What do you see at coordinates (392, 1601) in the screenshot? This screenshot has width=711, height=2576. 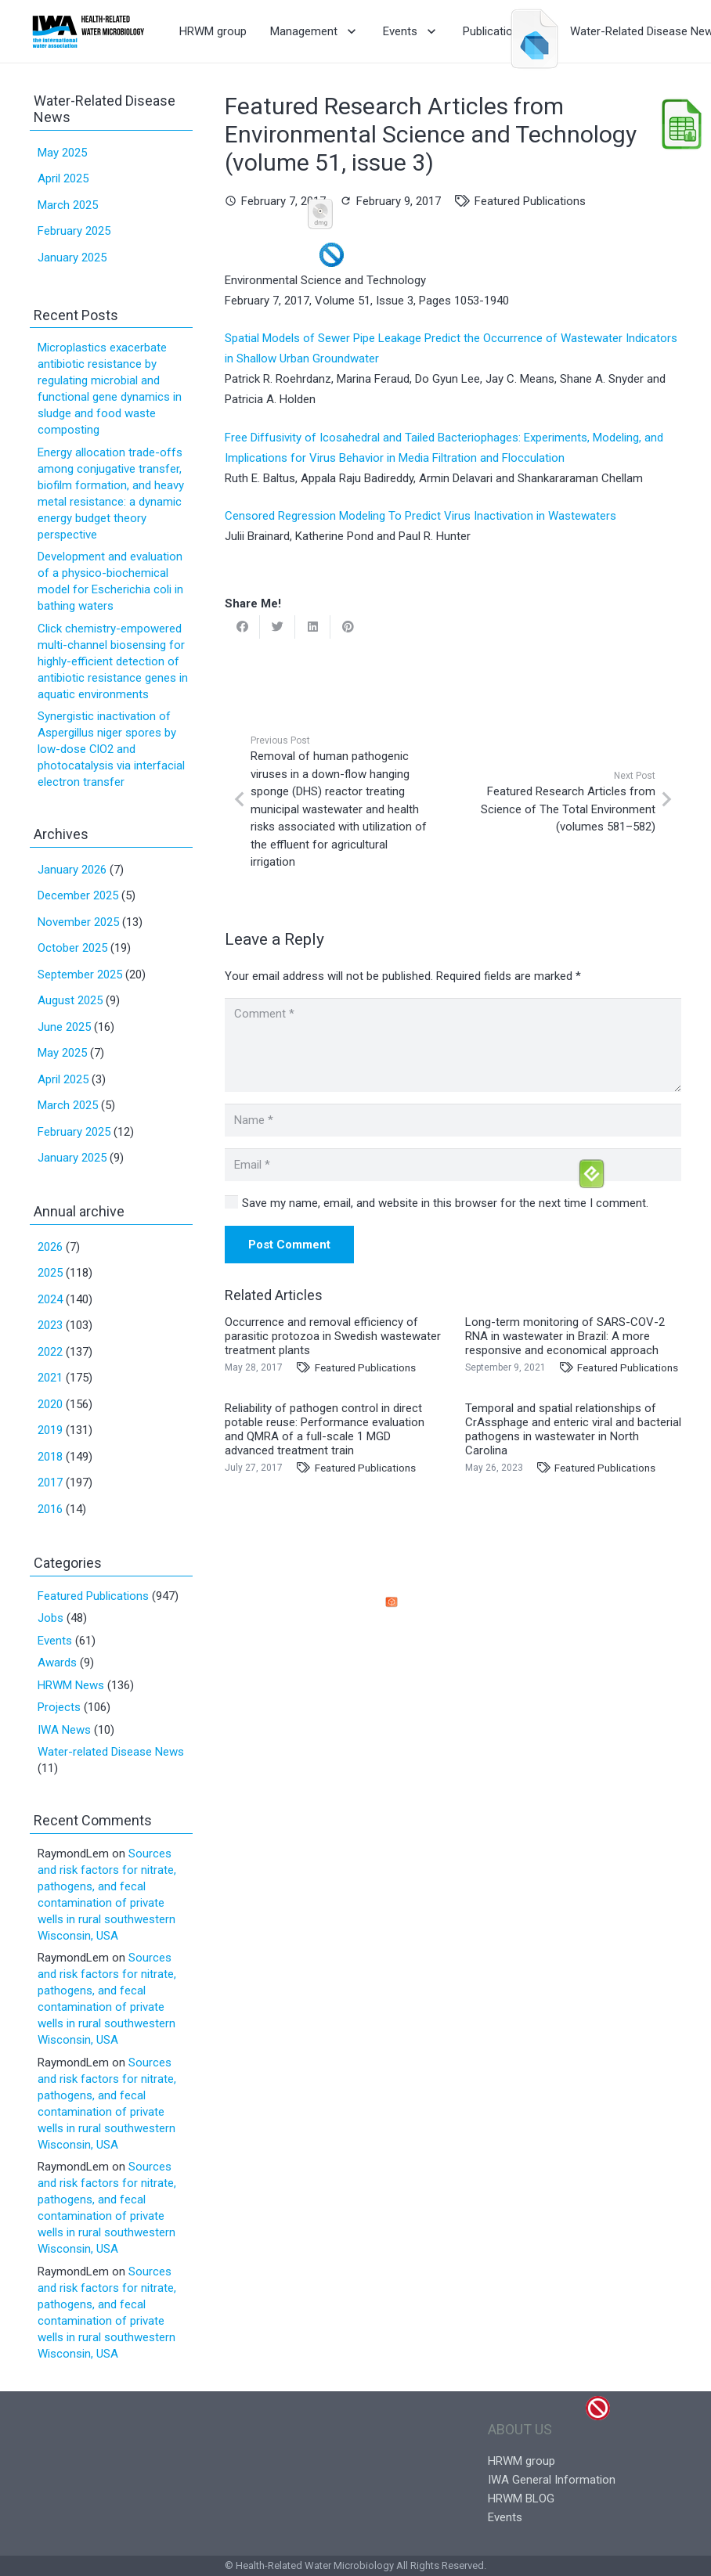 I see `open a 3D model file in OBJ format` at bounding box center [392, 1601].